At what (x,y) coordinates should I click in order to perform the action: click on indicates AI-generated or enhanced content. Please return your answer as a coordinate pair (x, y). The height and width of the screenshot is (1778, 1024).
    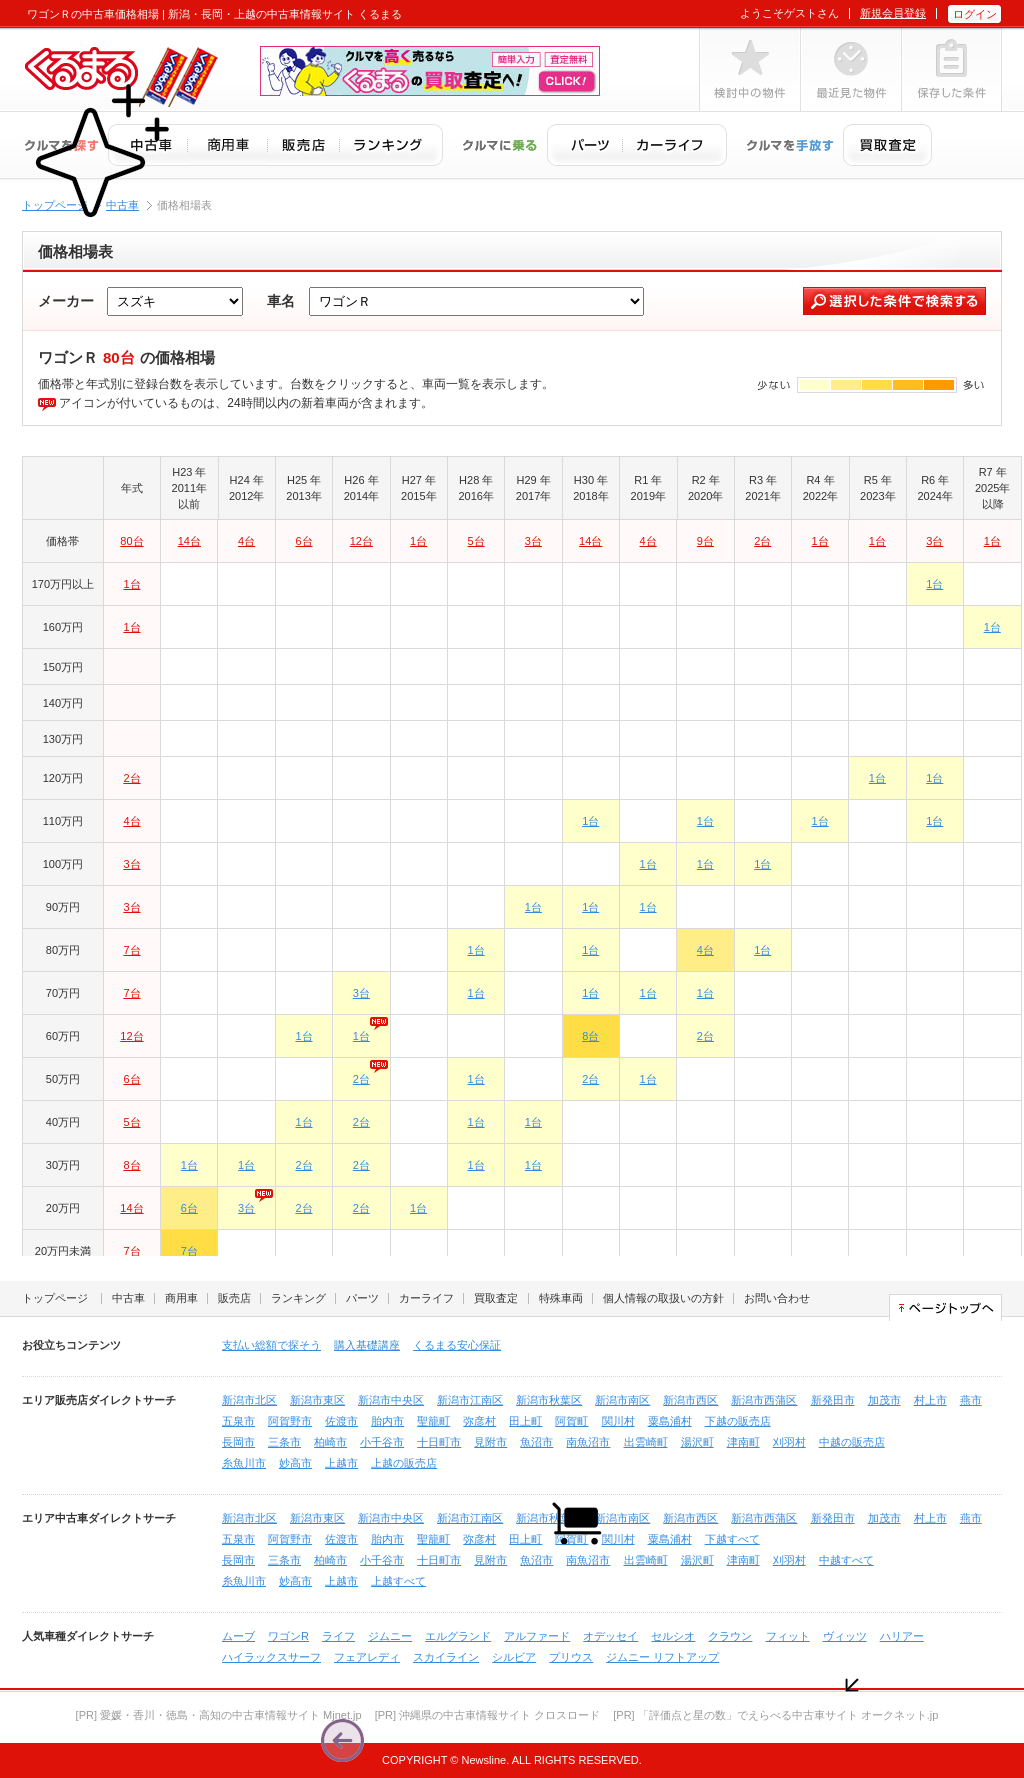
    Looking at the image, I should click on (100, 153).